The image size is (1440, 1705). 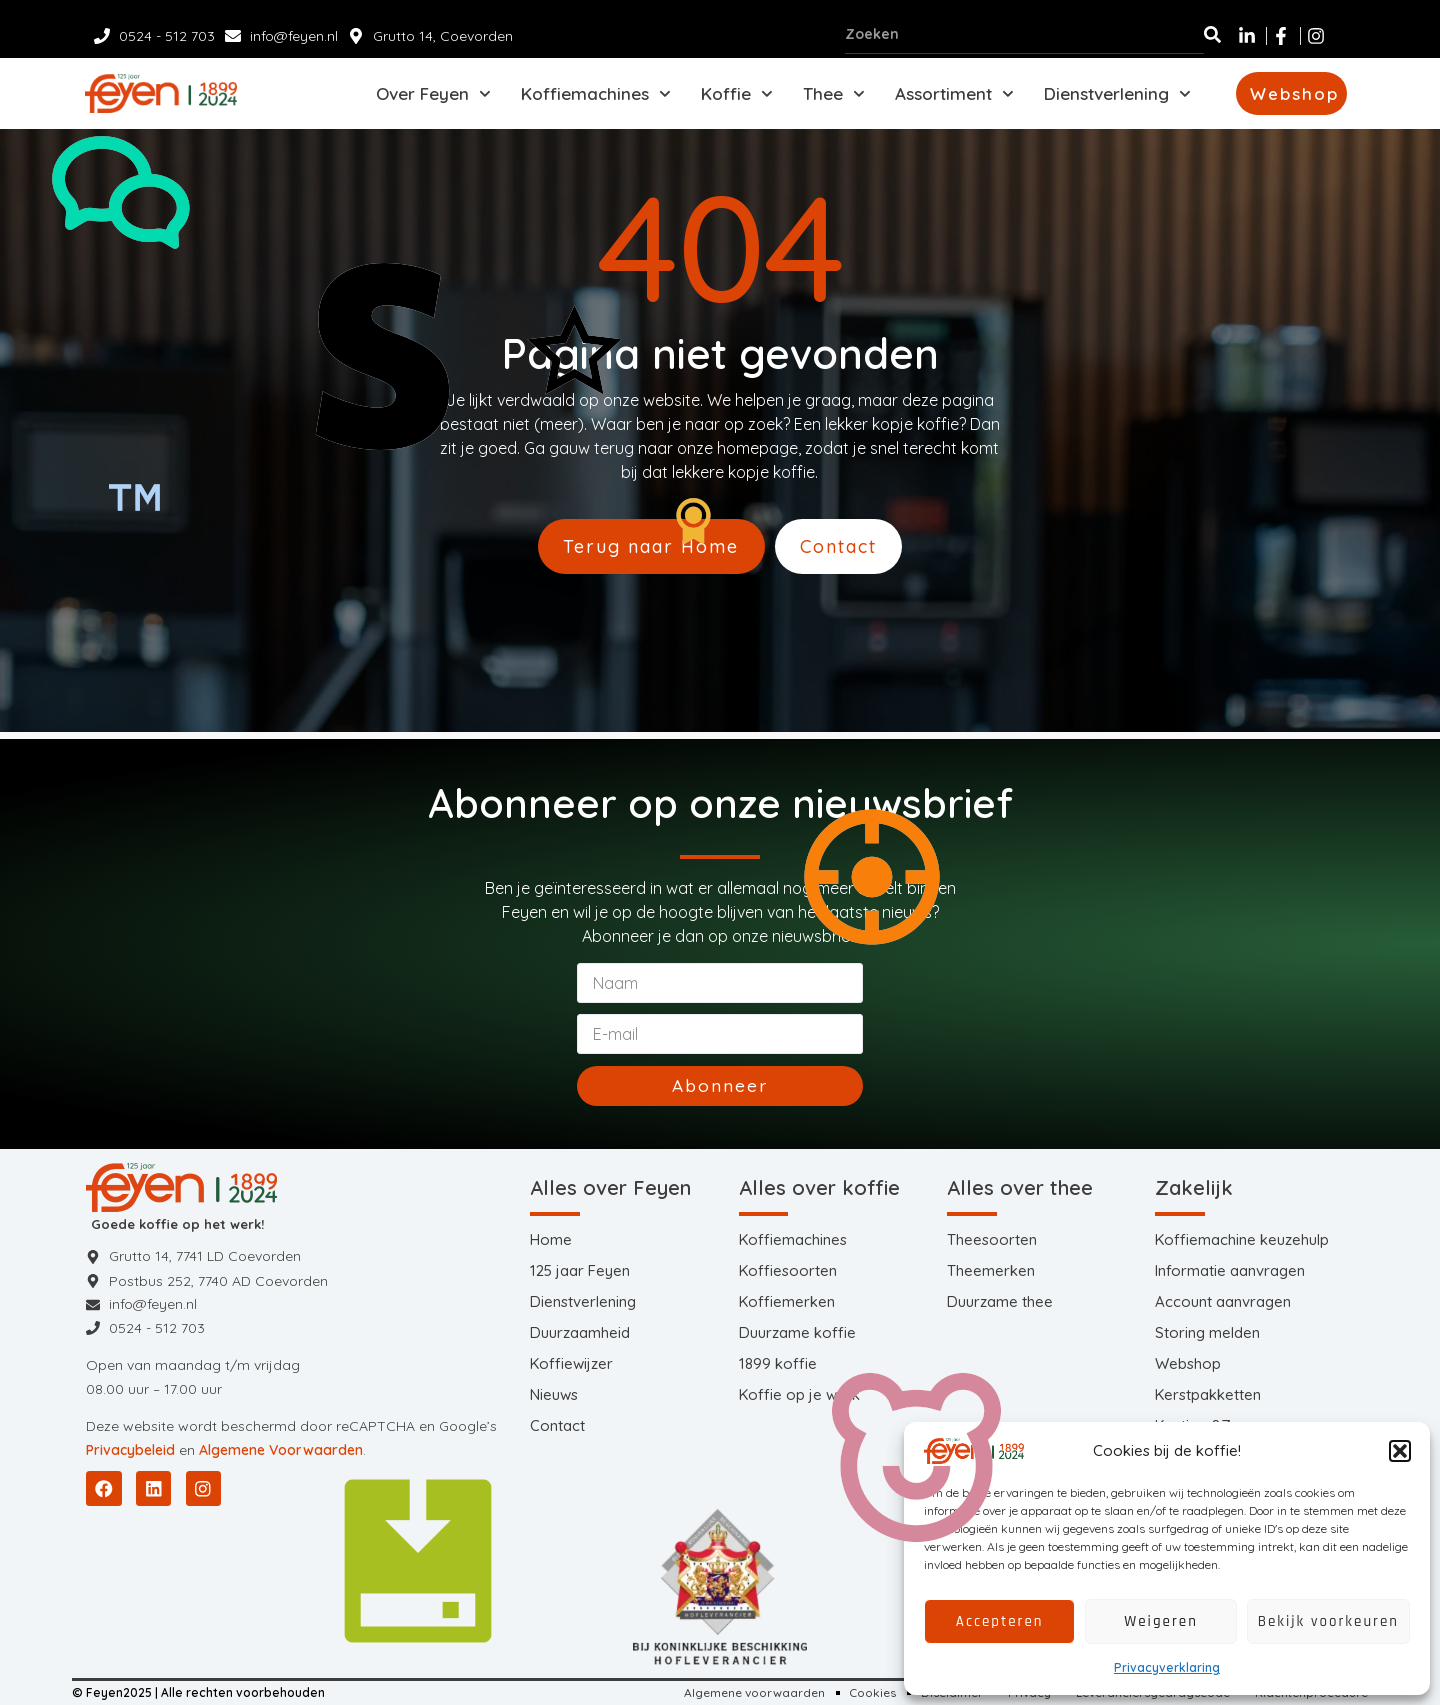 I want to click on open WeChat messaging app, so click(x=121, y=191).